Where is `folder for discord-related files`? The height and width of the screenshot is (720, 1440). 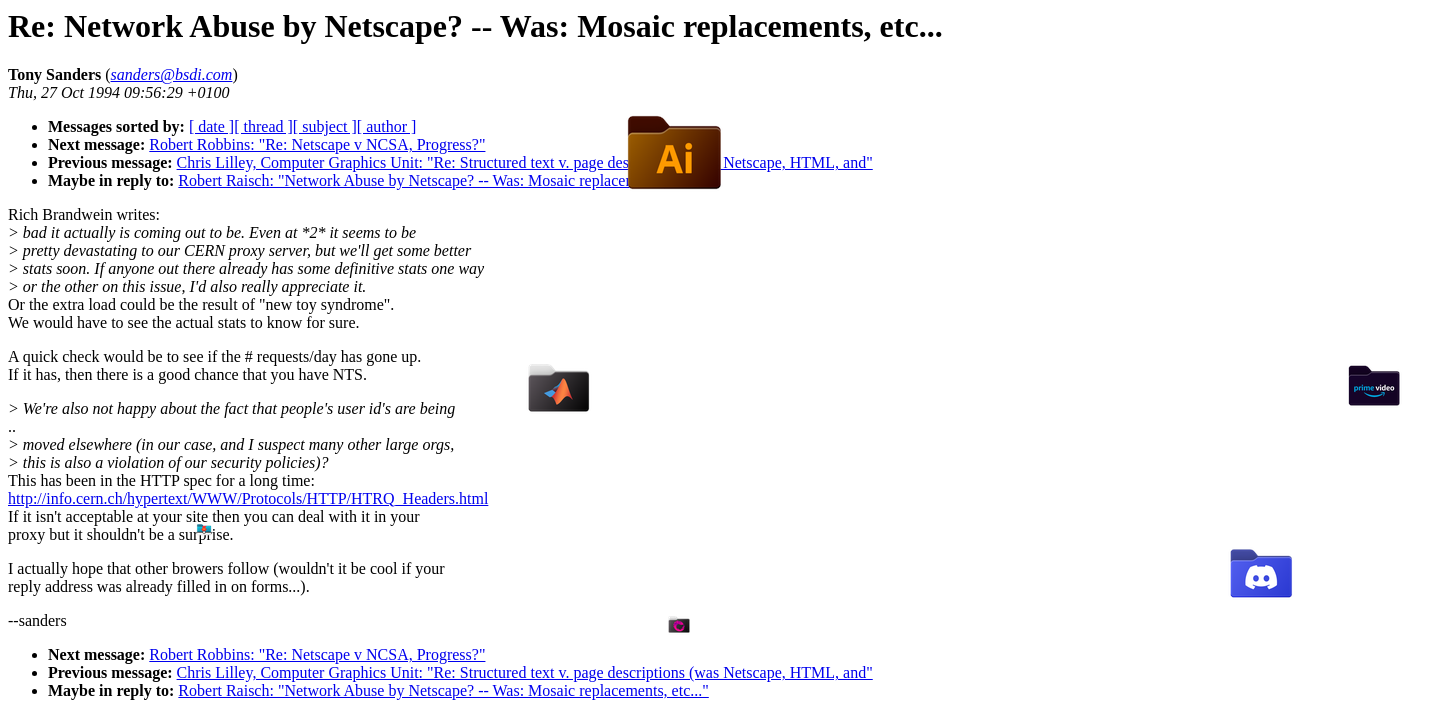
folder for discord-related files is located at coordinates (1261, 575).